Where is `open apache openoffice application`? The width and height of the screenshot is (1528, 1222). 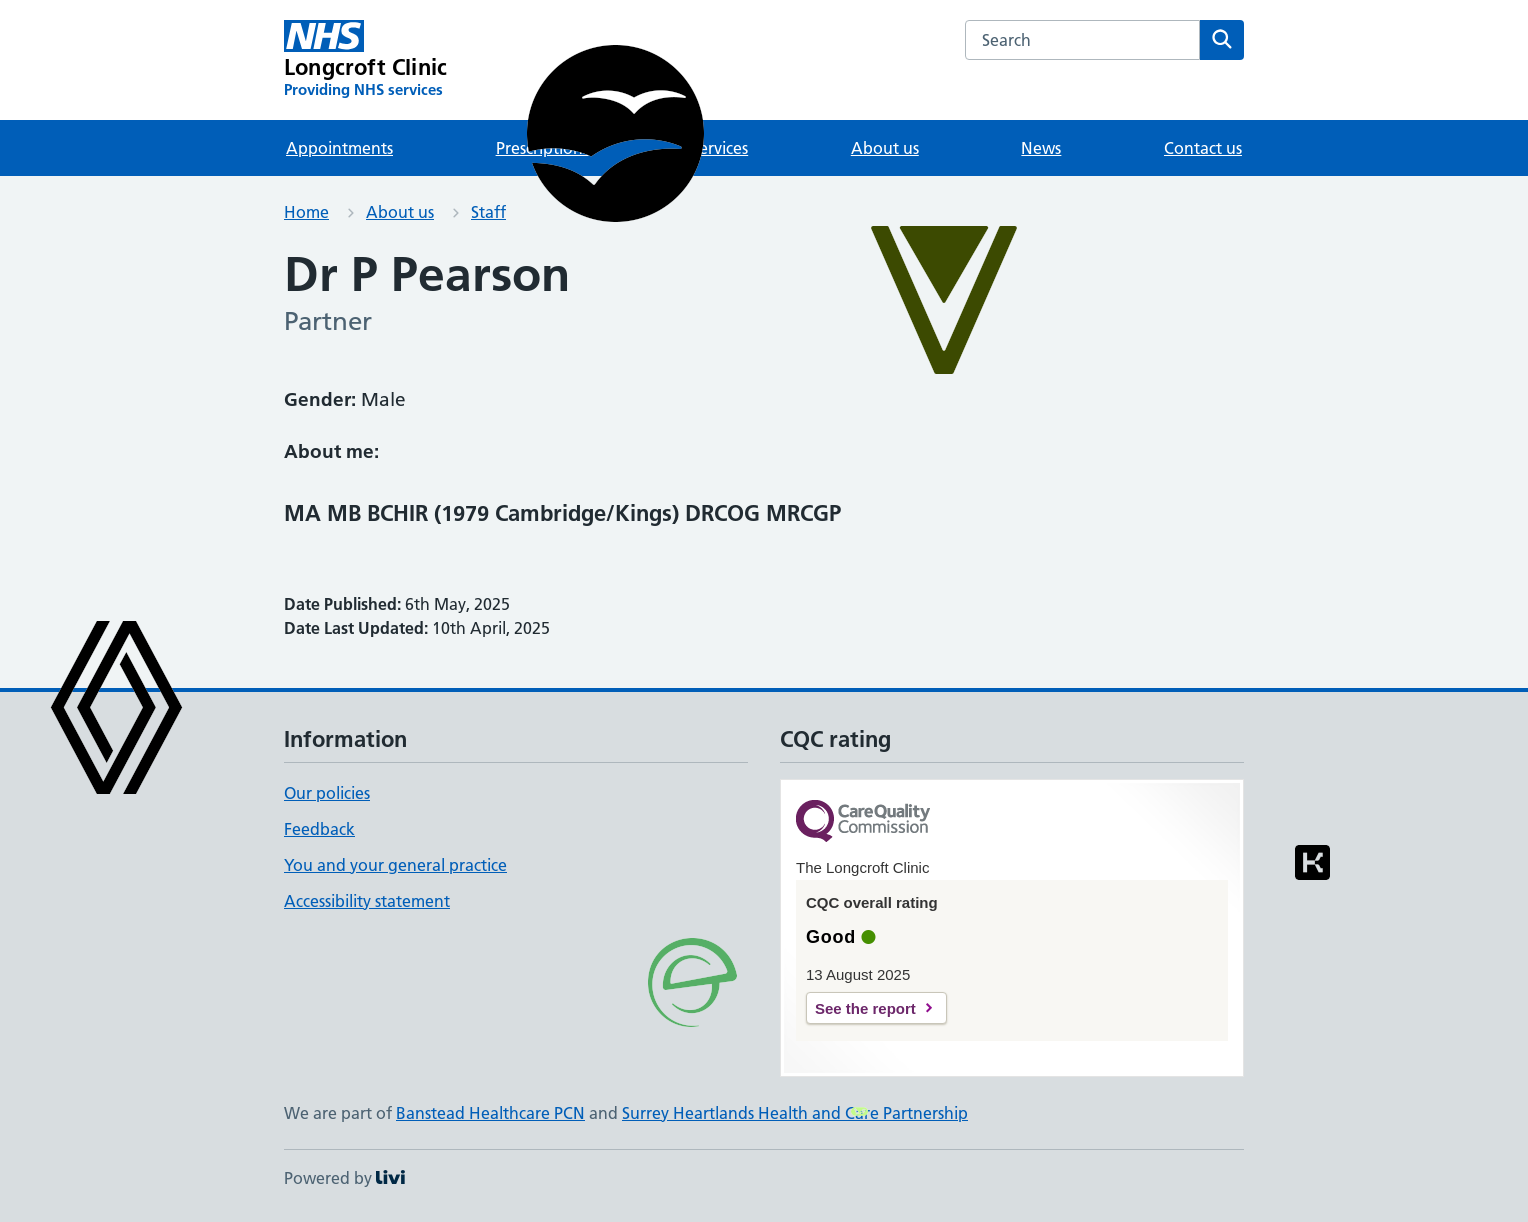 open apache openoffice application is located at coordinates (615, 133).